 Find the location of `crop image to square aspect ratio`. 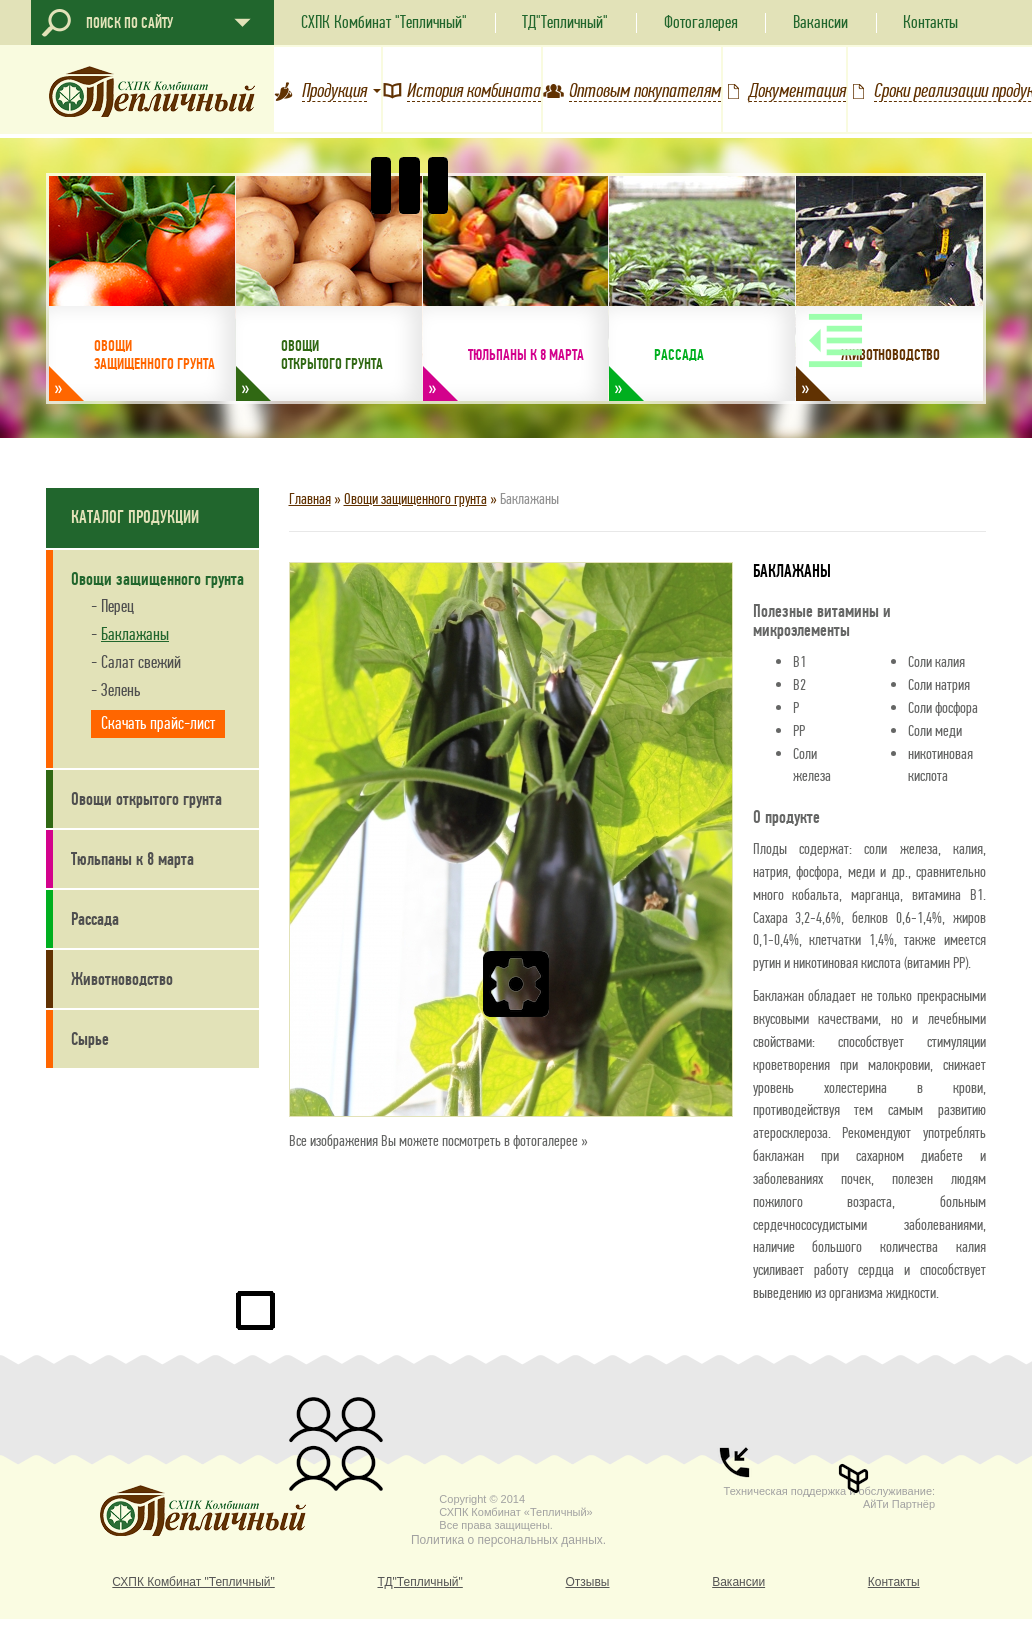

crop image to square aspect ratio is located at coordinates (255, 1310).